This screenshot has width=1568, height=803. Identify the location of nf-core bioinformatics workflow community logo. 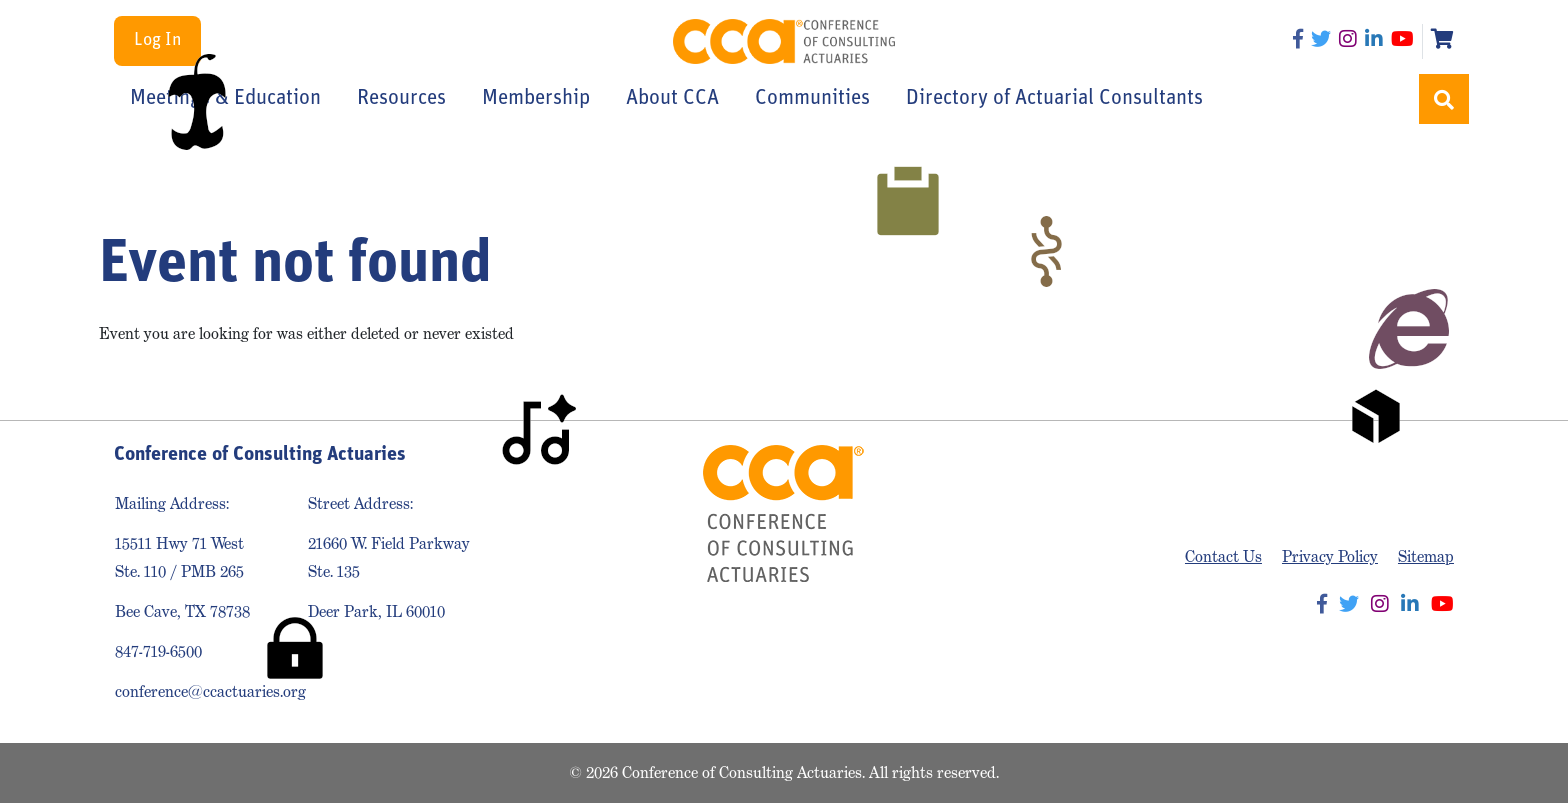
(197, 102).